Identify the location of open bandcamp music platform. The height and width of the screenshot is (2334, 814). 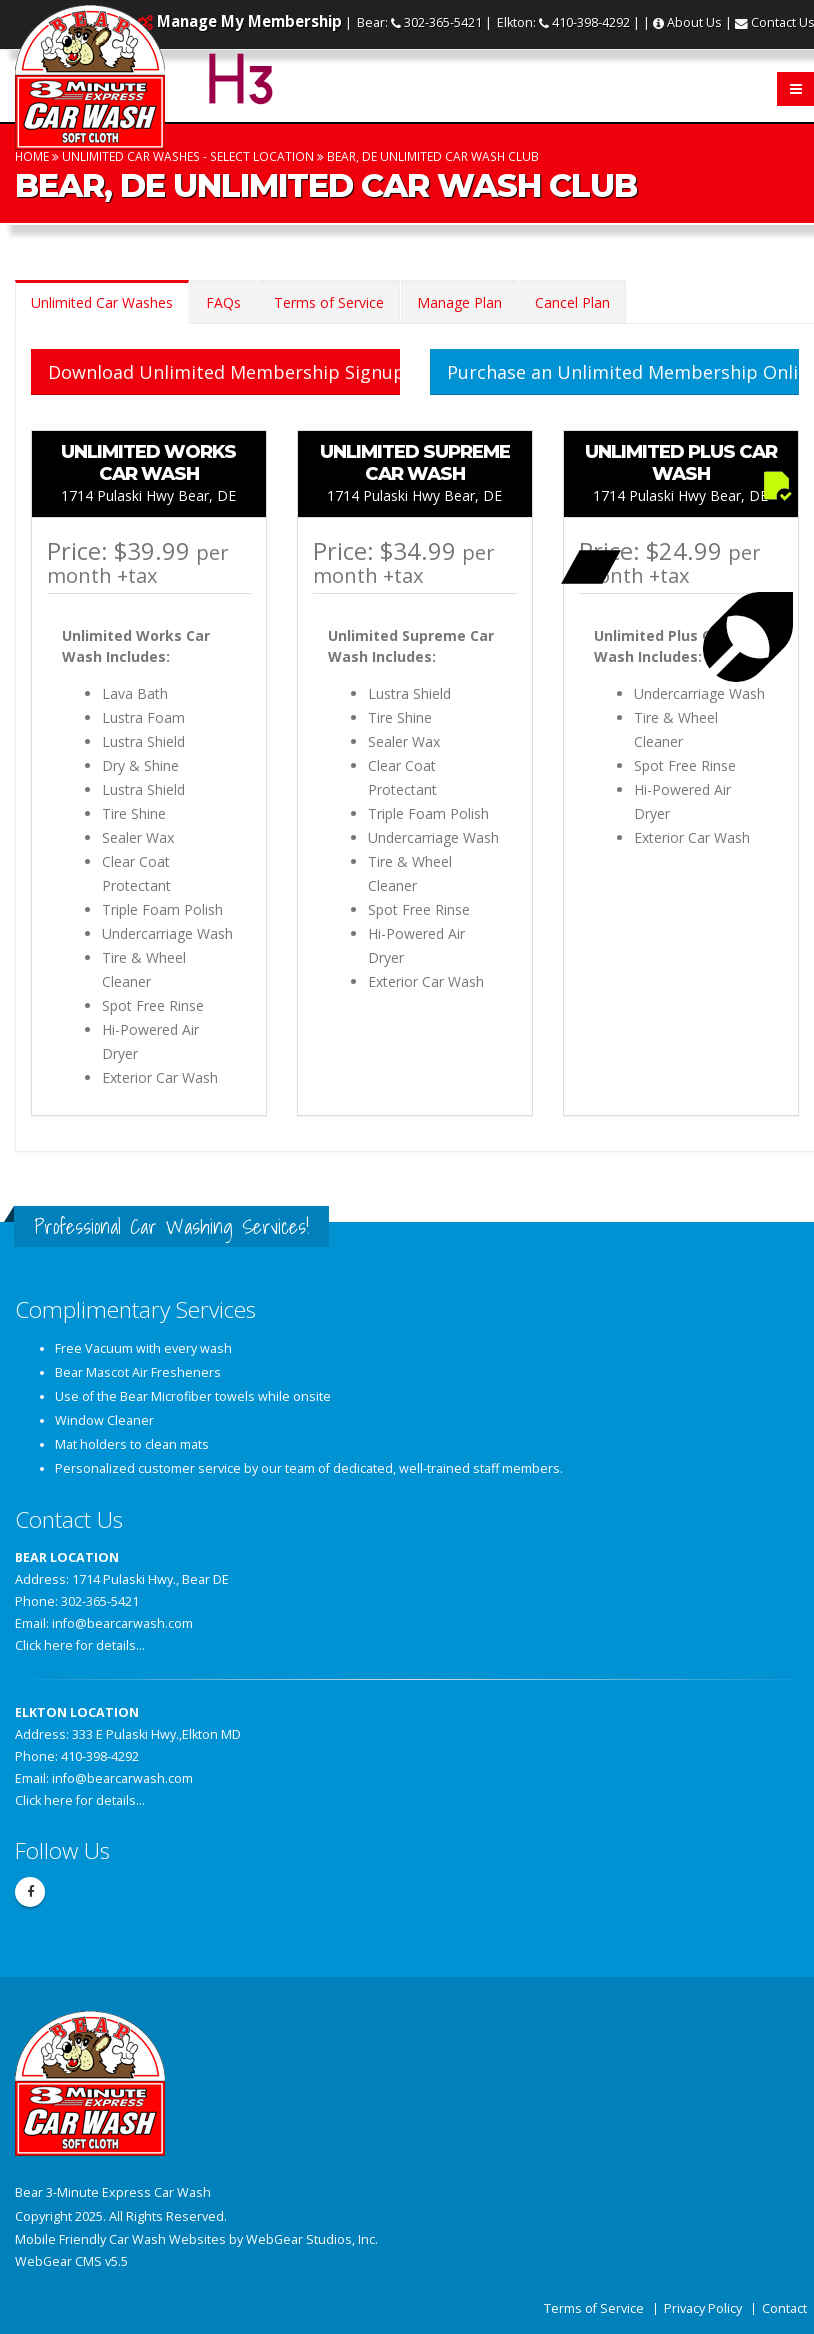
(591, 567).